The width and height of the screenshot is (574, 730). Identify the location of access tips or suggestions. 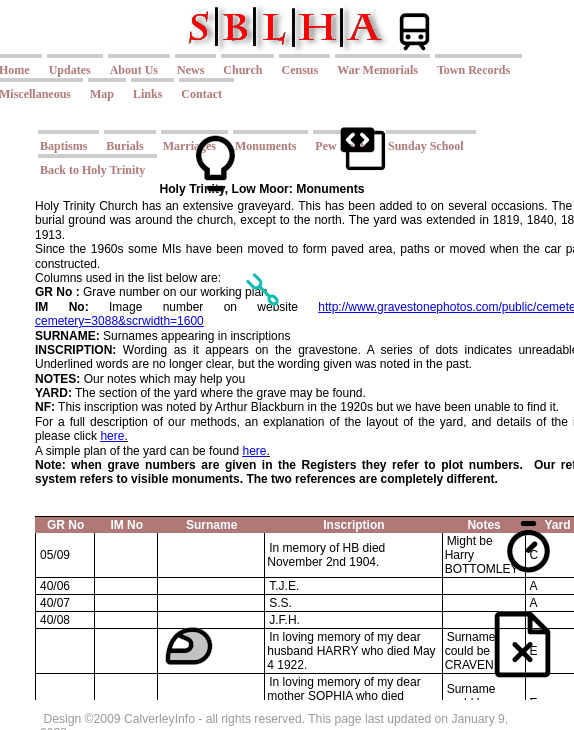
(215, 163).